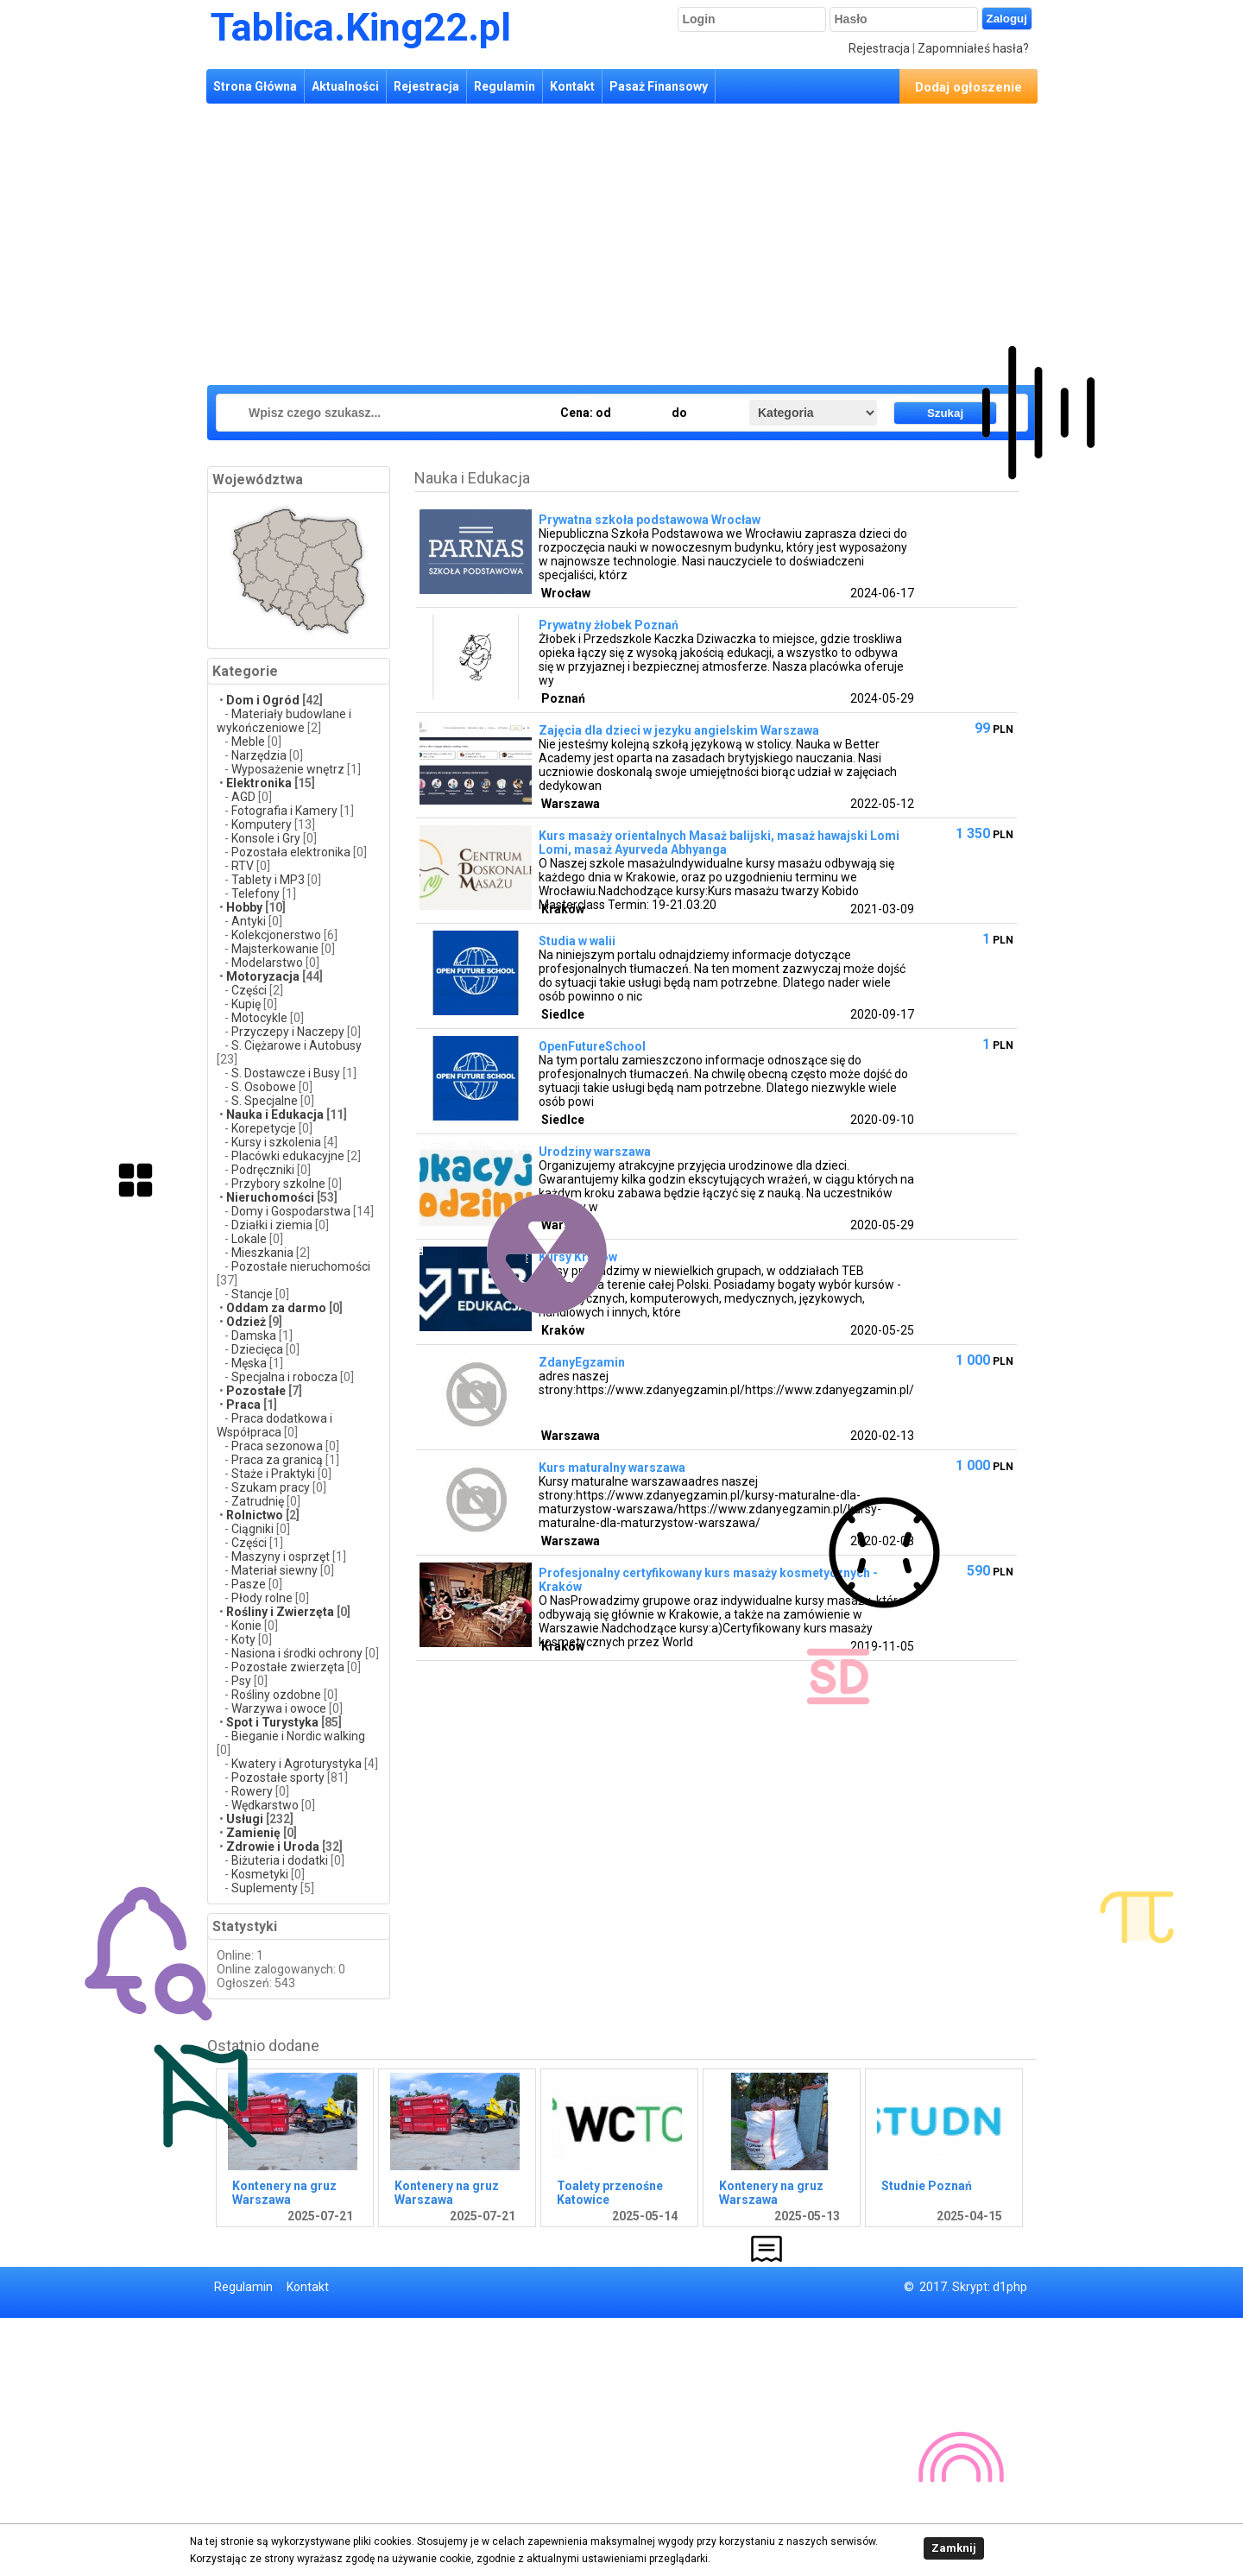 The image size is (1243, 2576). What do you see at coordinates (546, 1253) in the screenshot?
I see `fallout shelter location indicator` at bounding box center [546, 1253].